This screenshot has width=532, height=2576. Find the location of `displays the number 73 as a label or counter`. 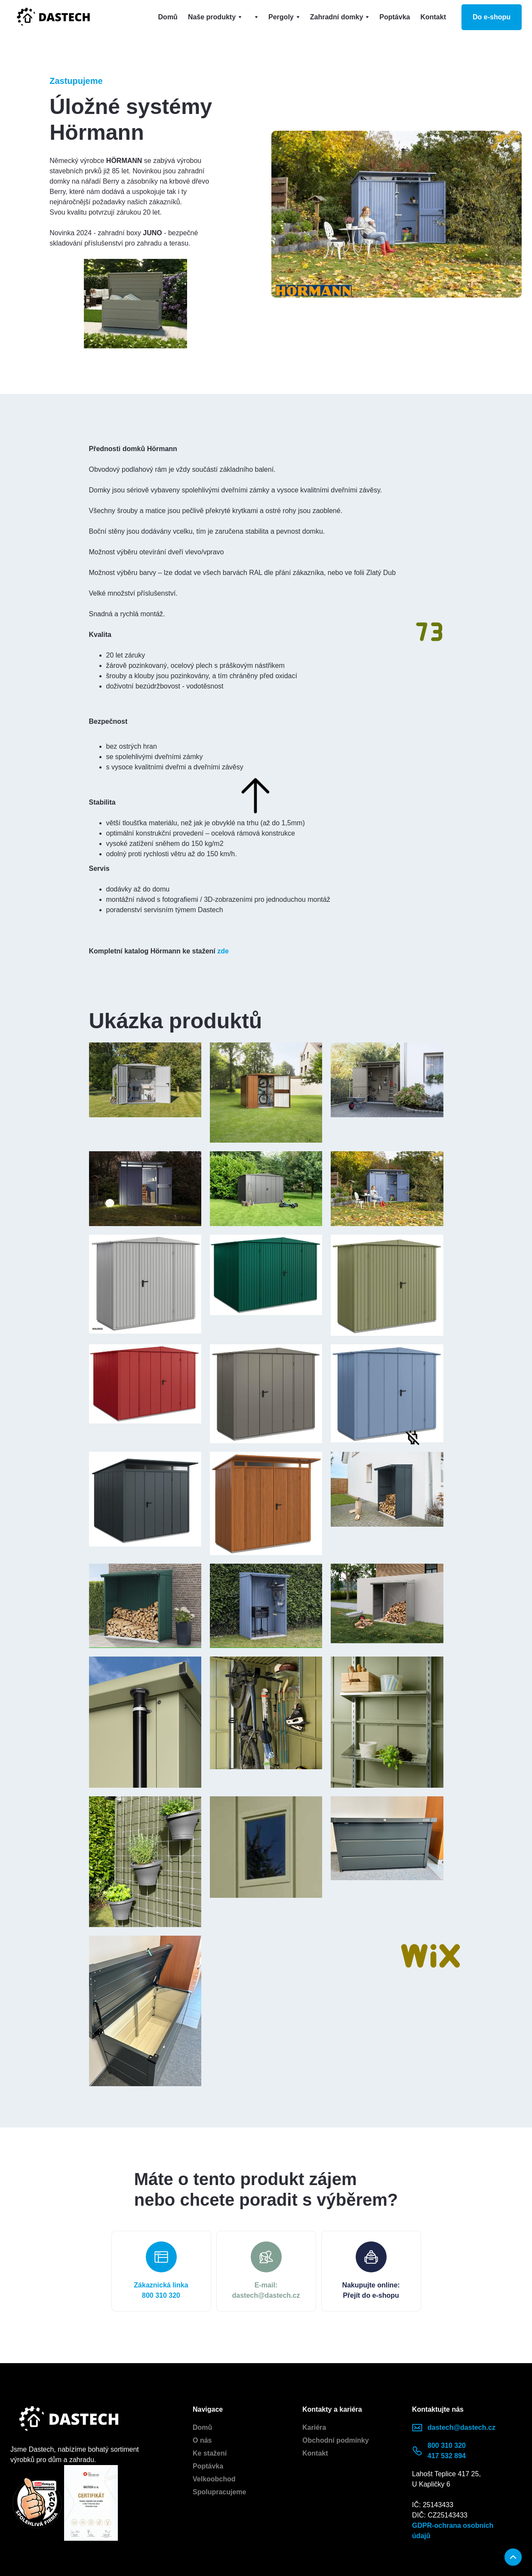

displays the number 73 as a label or counter is located at coordinates (429, 632).